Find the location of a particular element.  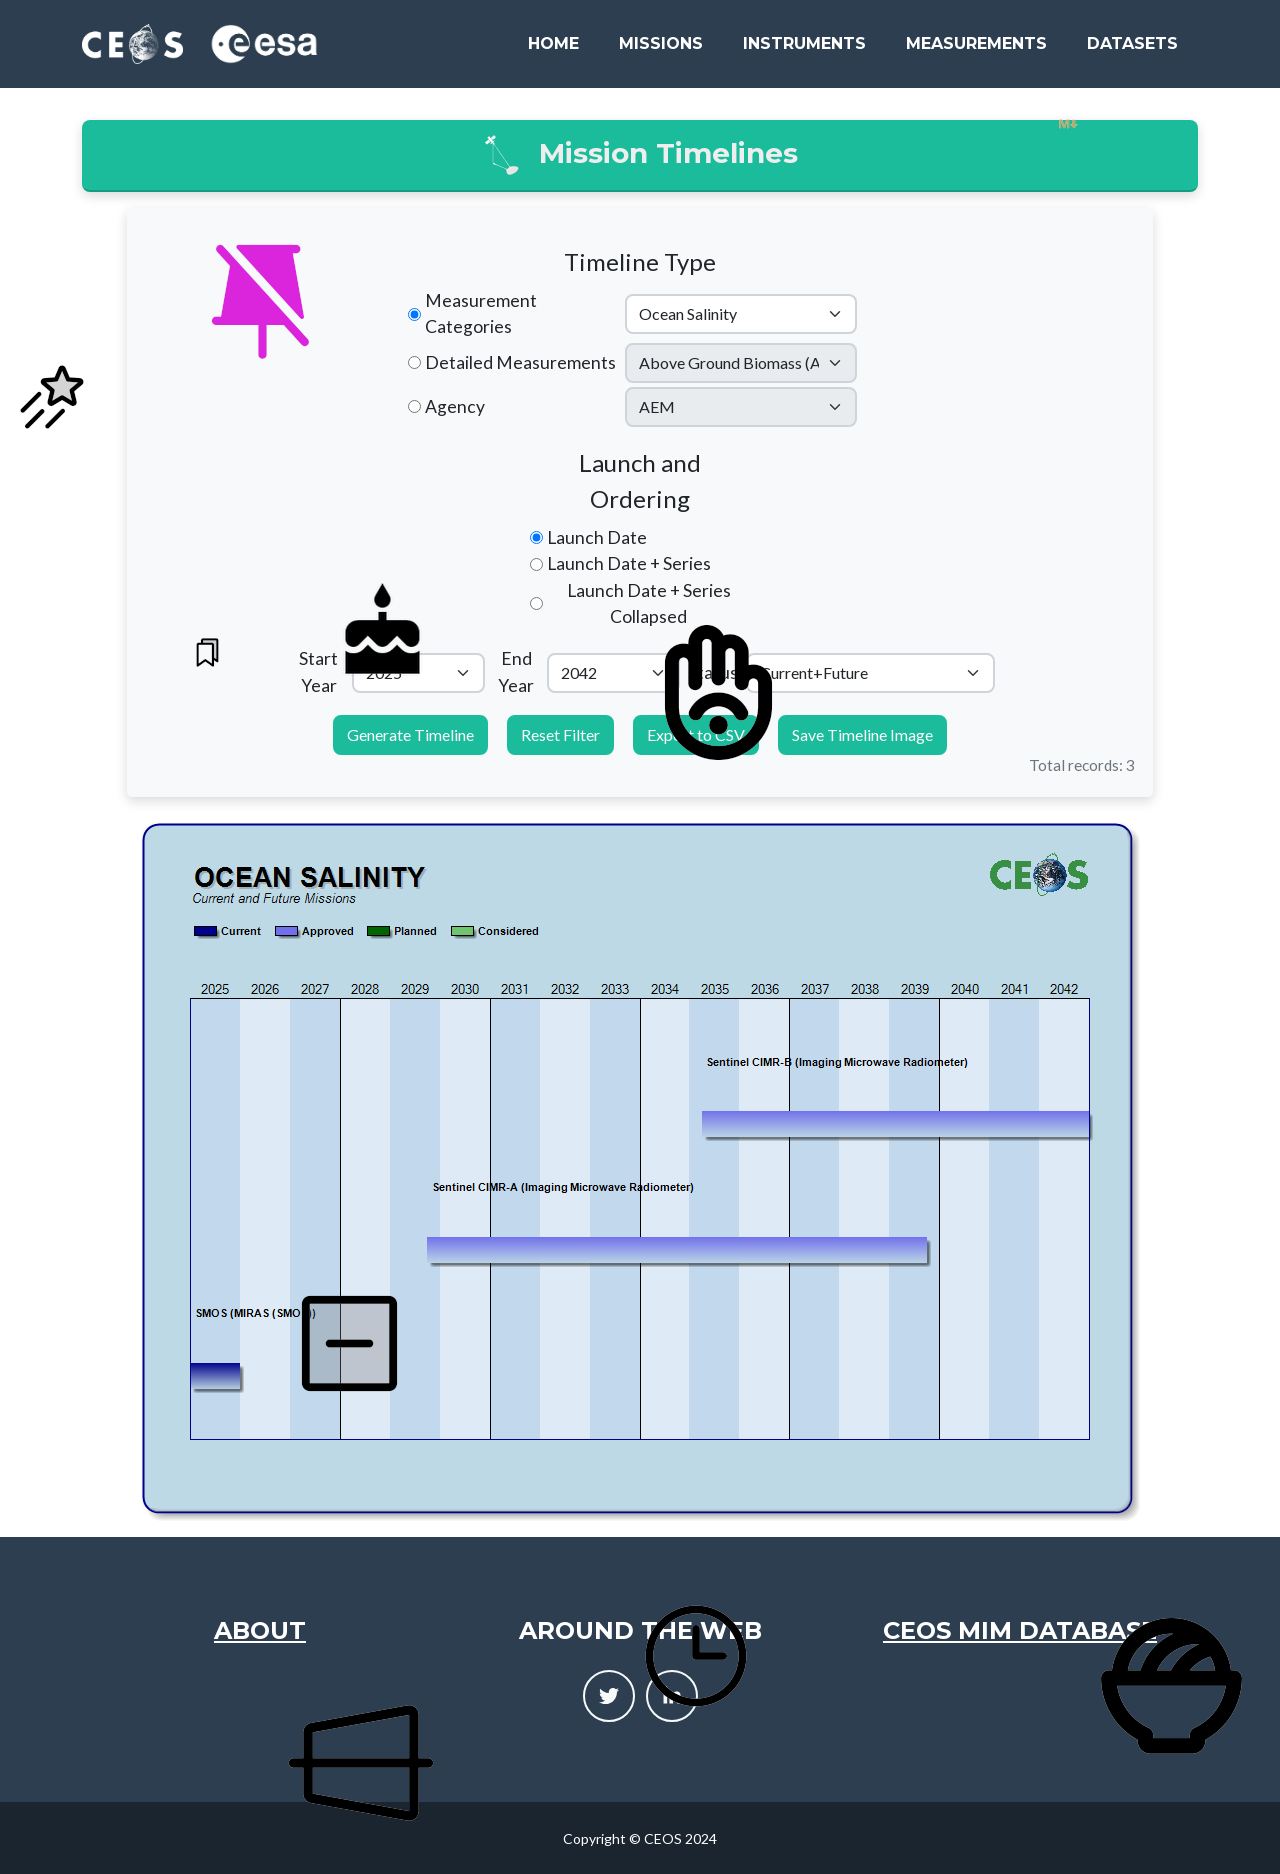

view your bookmarked items is located at coordinates (207, 652).